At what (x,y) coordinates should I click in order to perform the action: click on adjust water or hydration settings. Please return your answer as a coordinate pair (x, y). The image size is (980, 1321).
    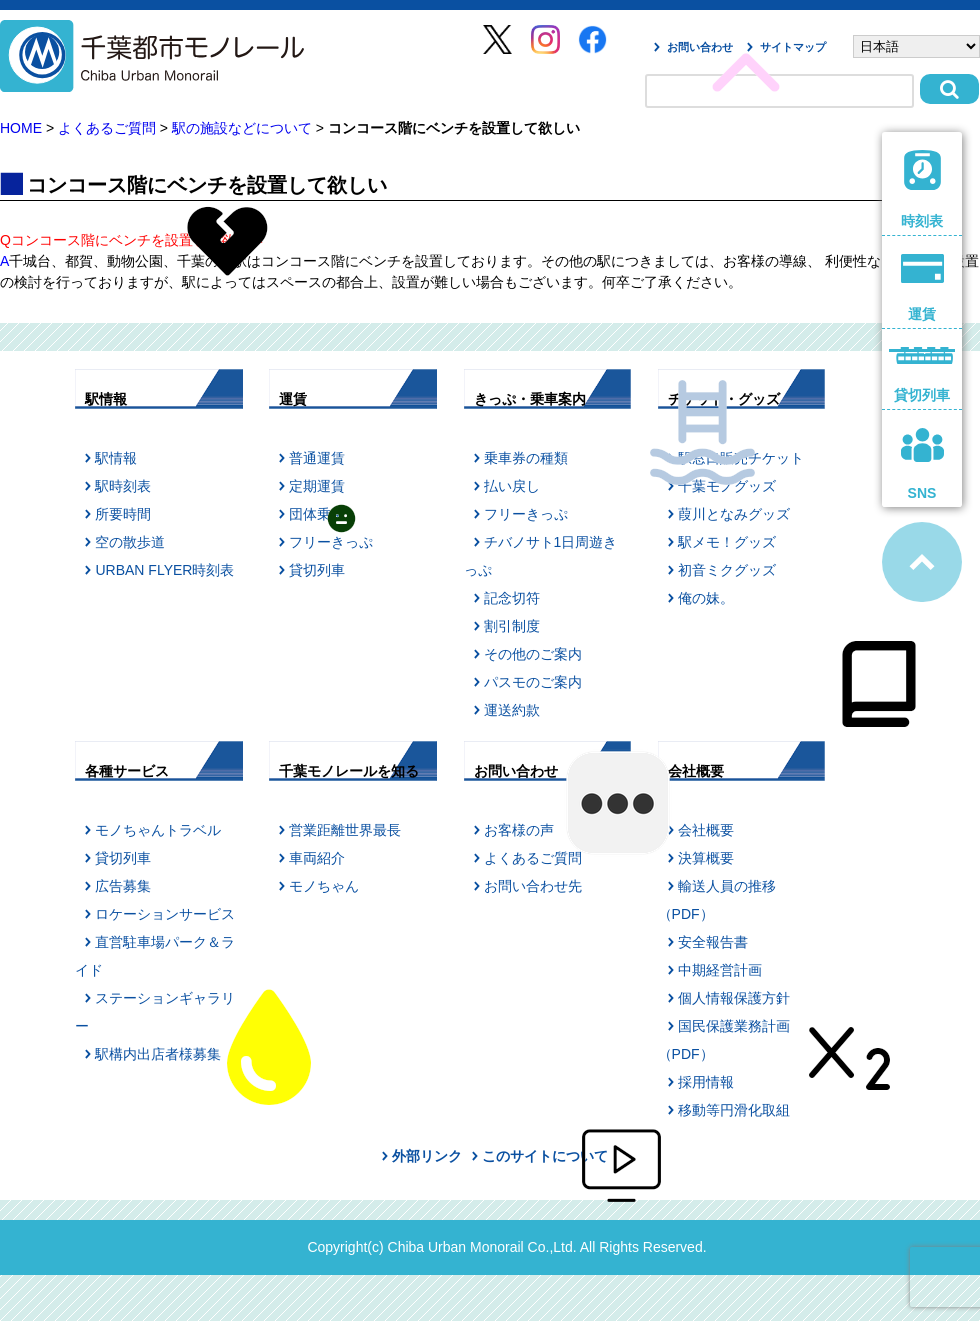
    Looking at the image, I should click on (269, 1049).